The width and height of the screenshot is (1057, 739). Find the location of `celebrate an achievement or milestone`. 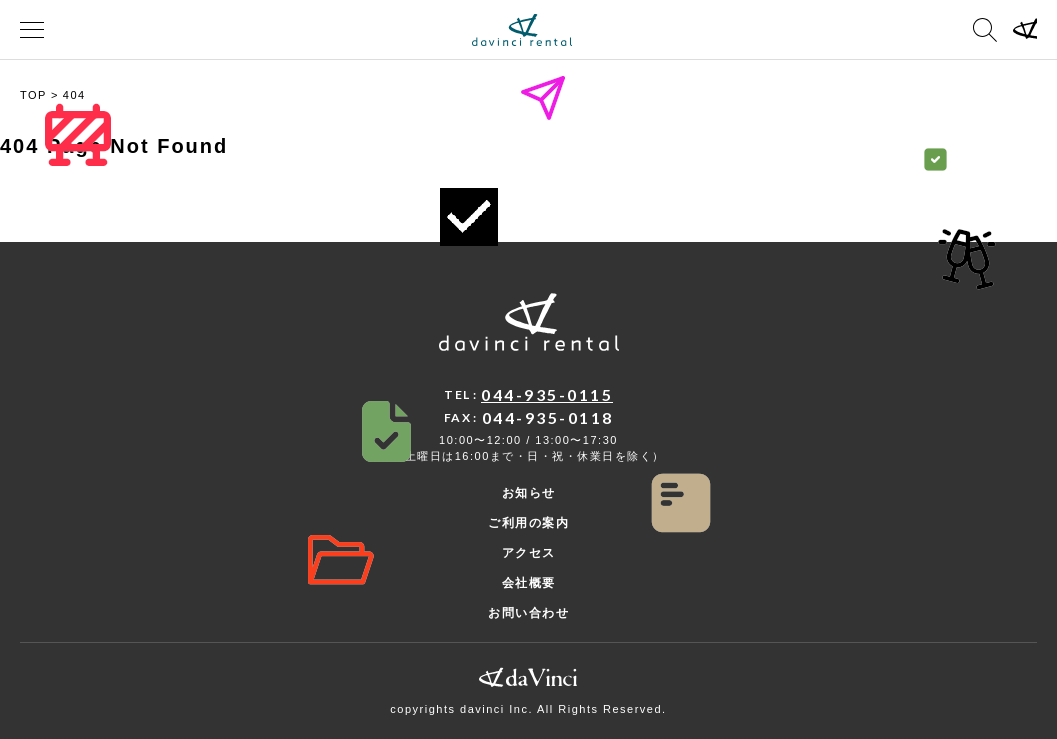

celebrate an achievement or milestone is located at coordinates (968, 259).